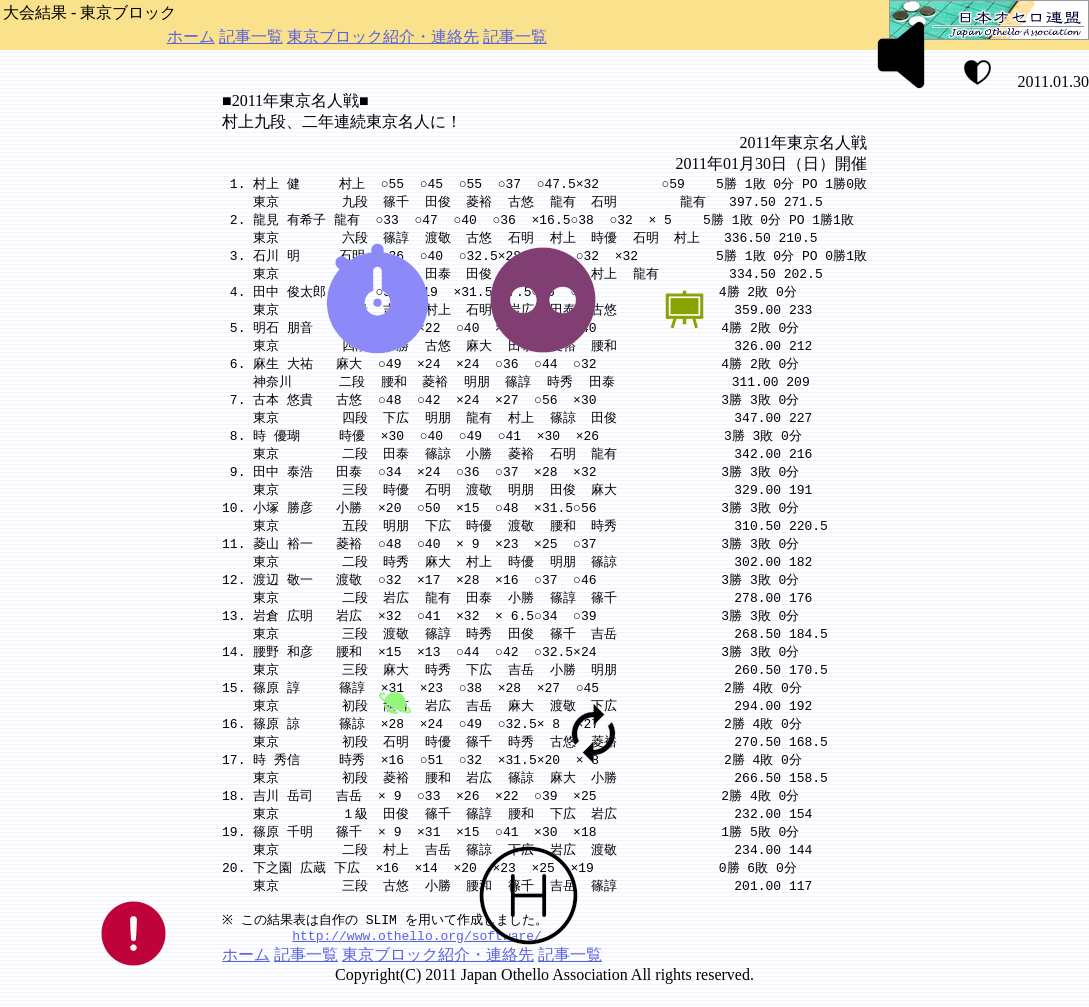 This screenshot has height=1007, width=1089. I want to click on navigate to items starting with the letter H, so click(528, 895).